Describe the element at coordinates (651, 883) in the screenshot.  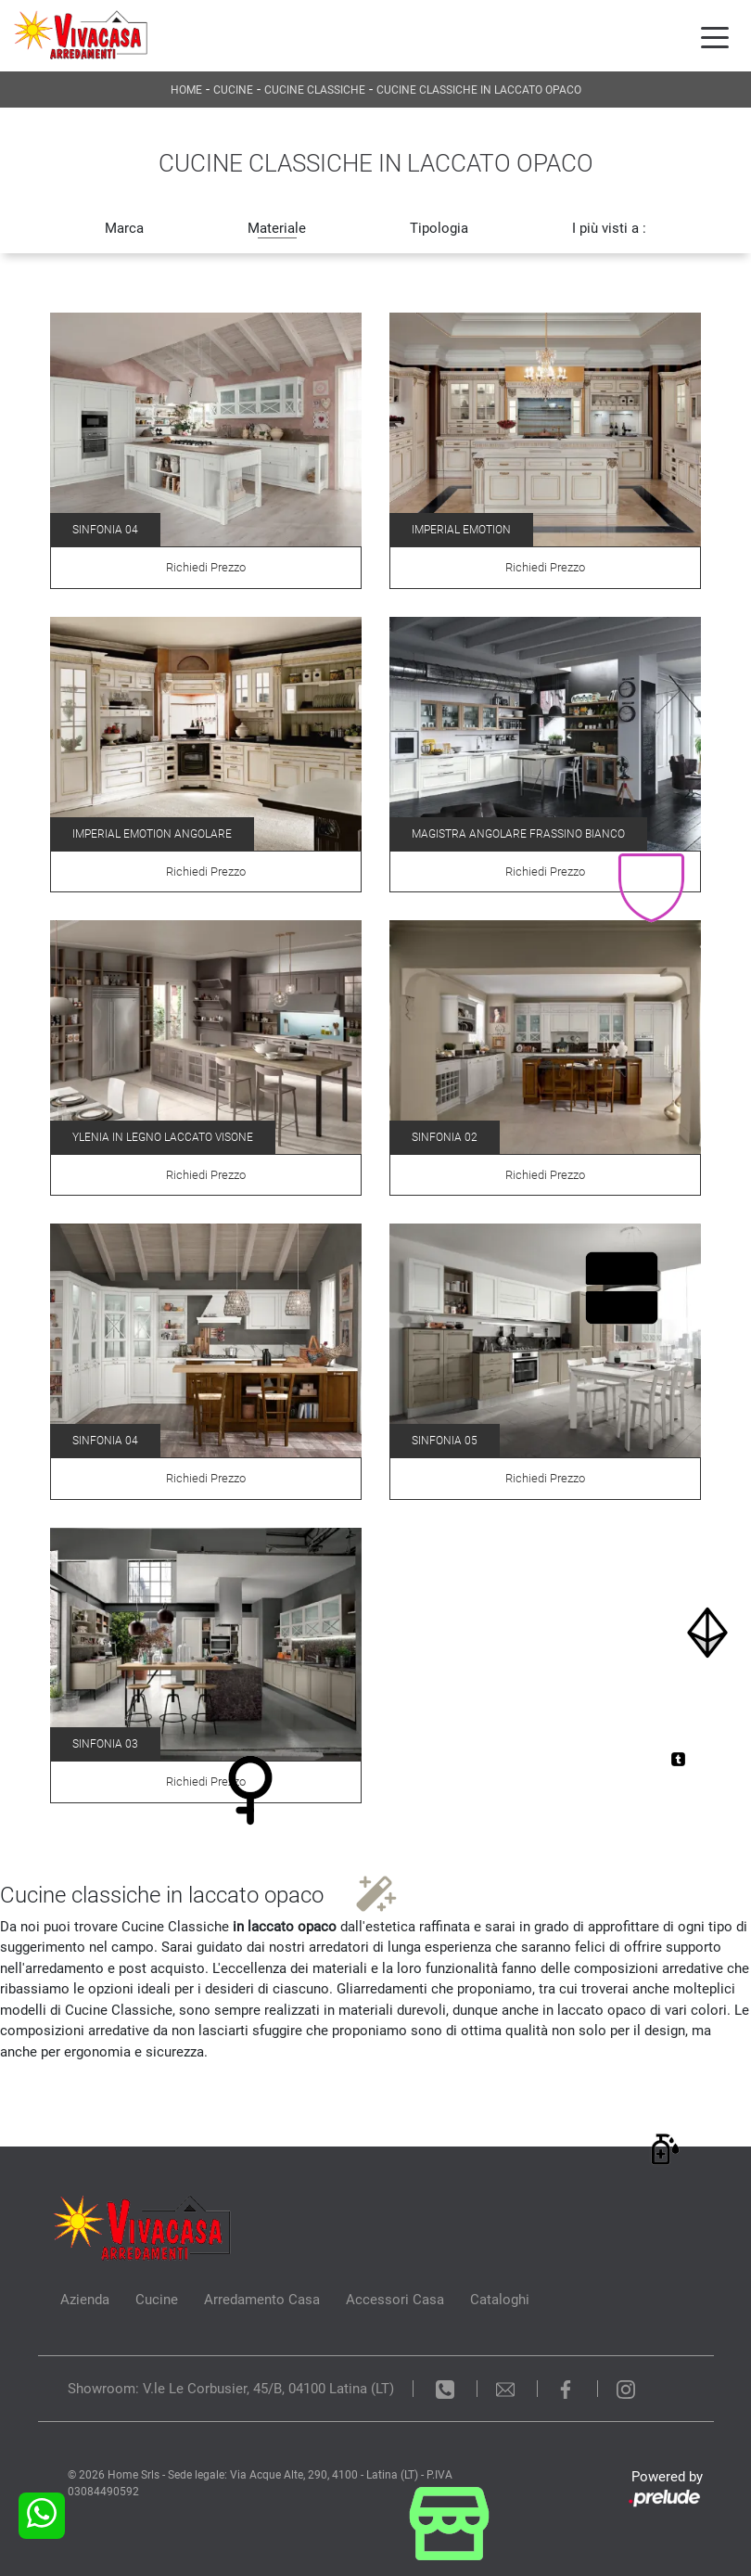
I see `access security or privacy settings` at that location.